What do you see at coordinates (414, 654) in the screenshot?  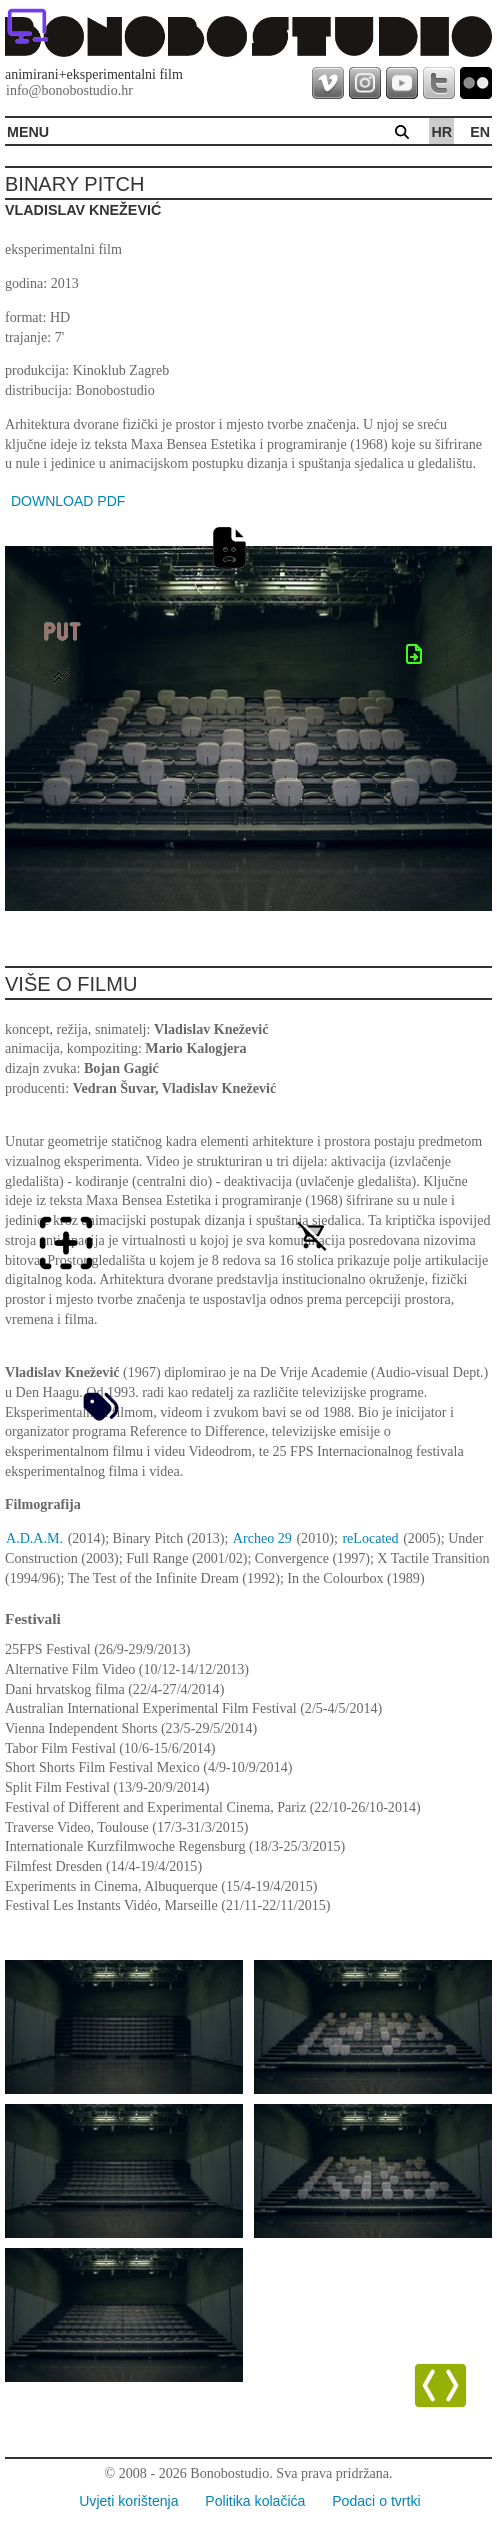 I see `export or send file` at bounding box center [414, 654].